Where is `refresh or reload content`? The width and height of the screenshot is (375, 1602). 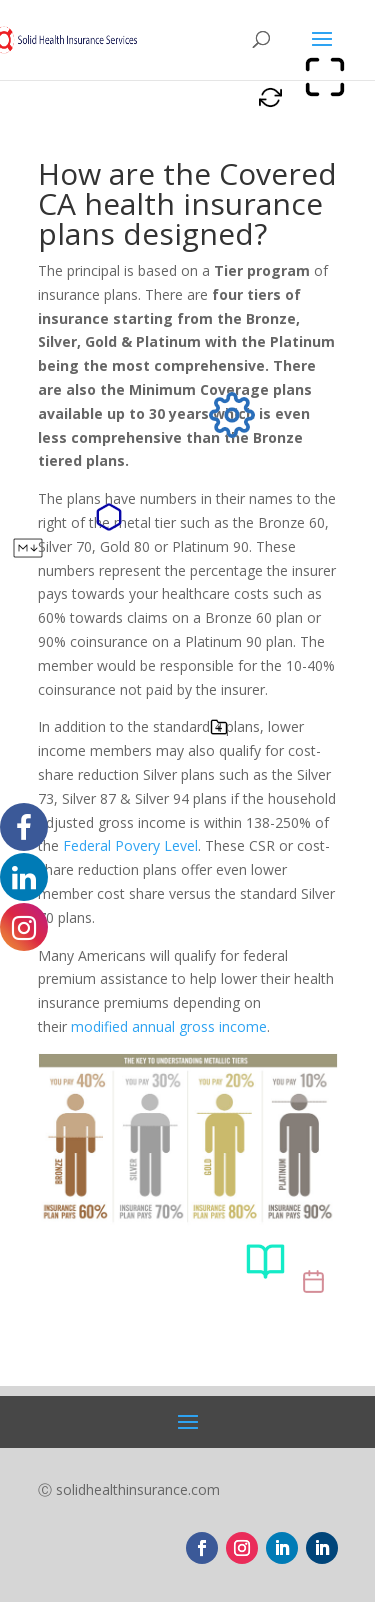
refresh or reload content is located at coordinates (270, 97).